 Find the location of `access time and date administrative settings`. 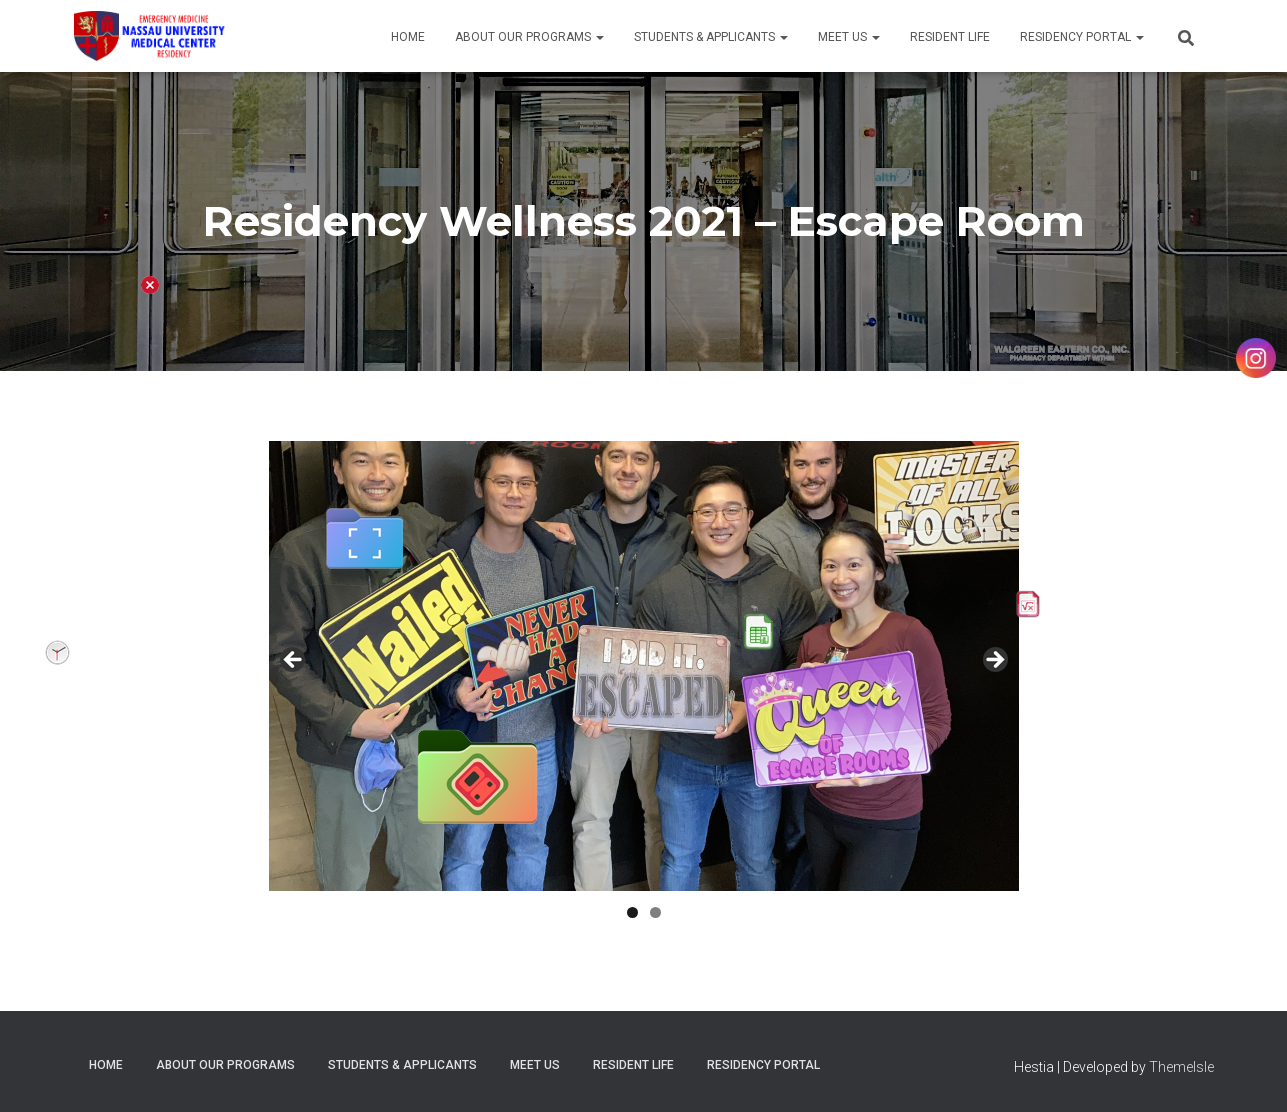

access time and date administrative settings is located at coordinates (57, 652).